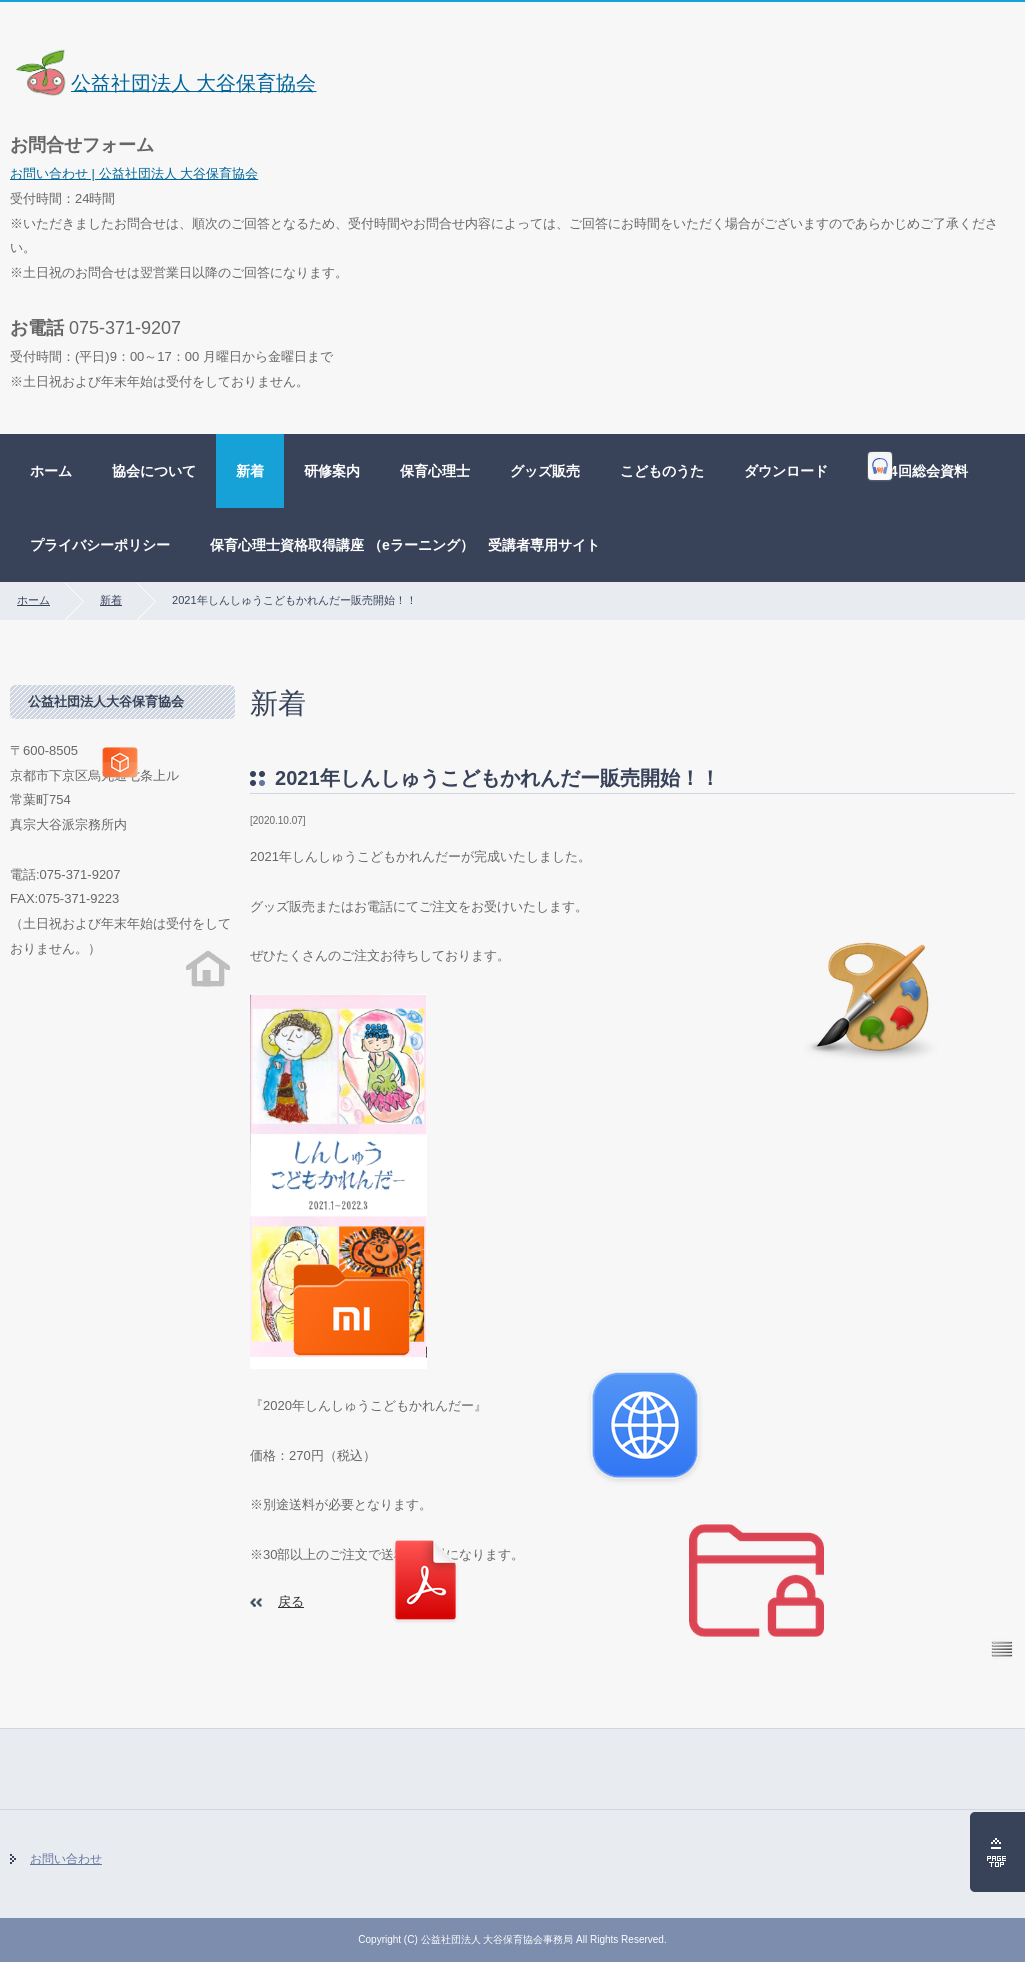 Image resolution: width=1025 pixels, height=1962 pixels. I want to click on encrypted vault folder access error, so click(756, 1580).